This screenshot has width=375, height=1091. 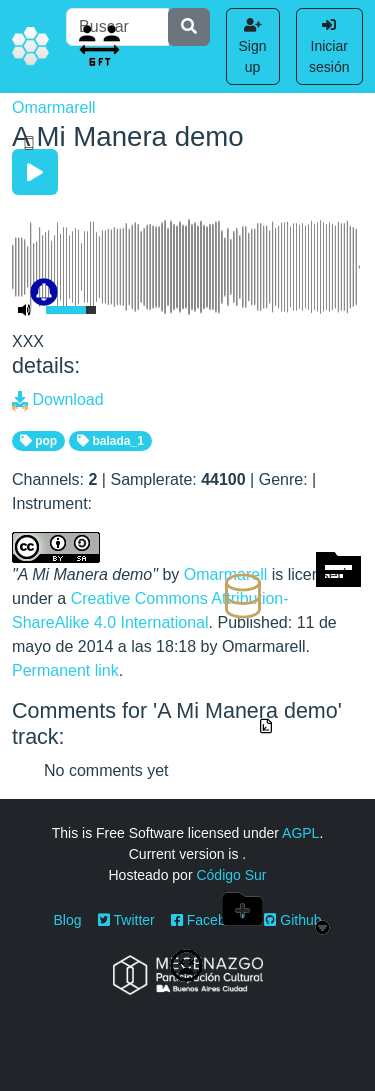 I want to click on view 3d model or visualization file, so click(x=266, y=726).